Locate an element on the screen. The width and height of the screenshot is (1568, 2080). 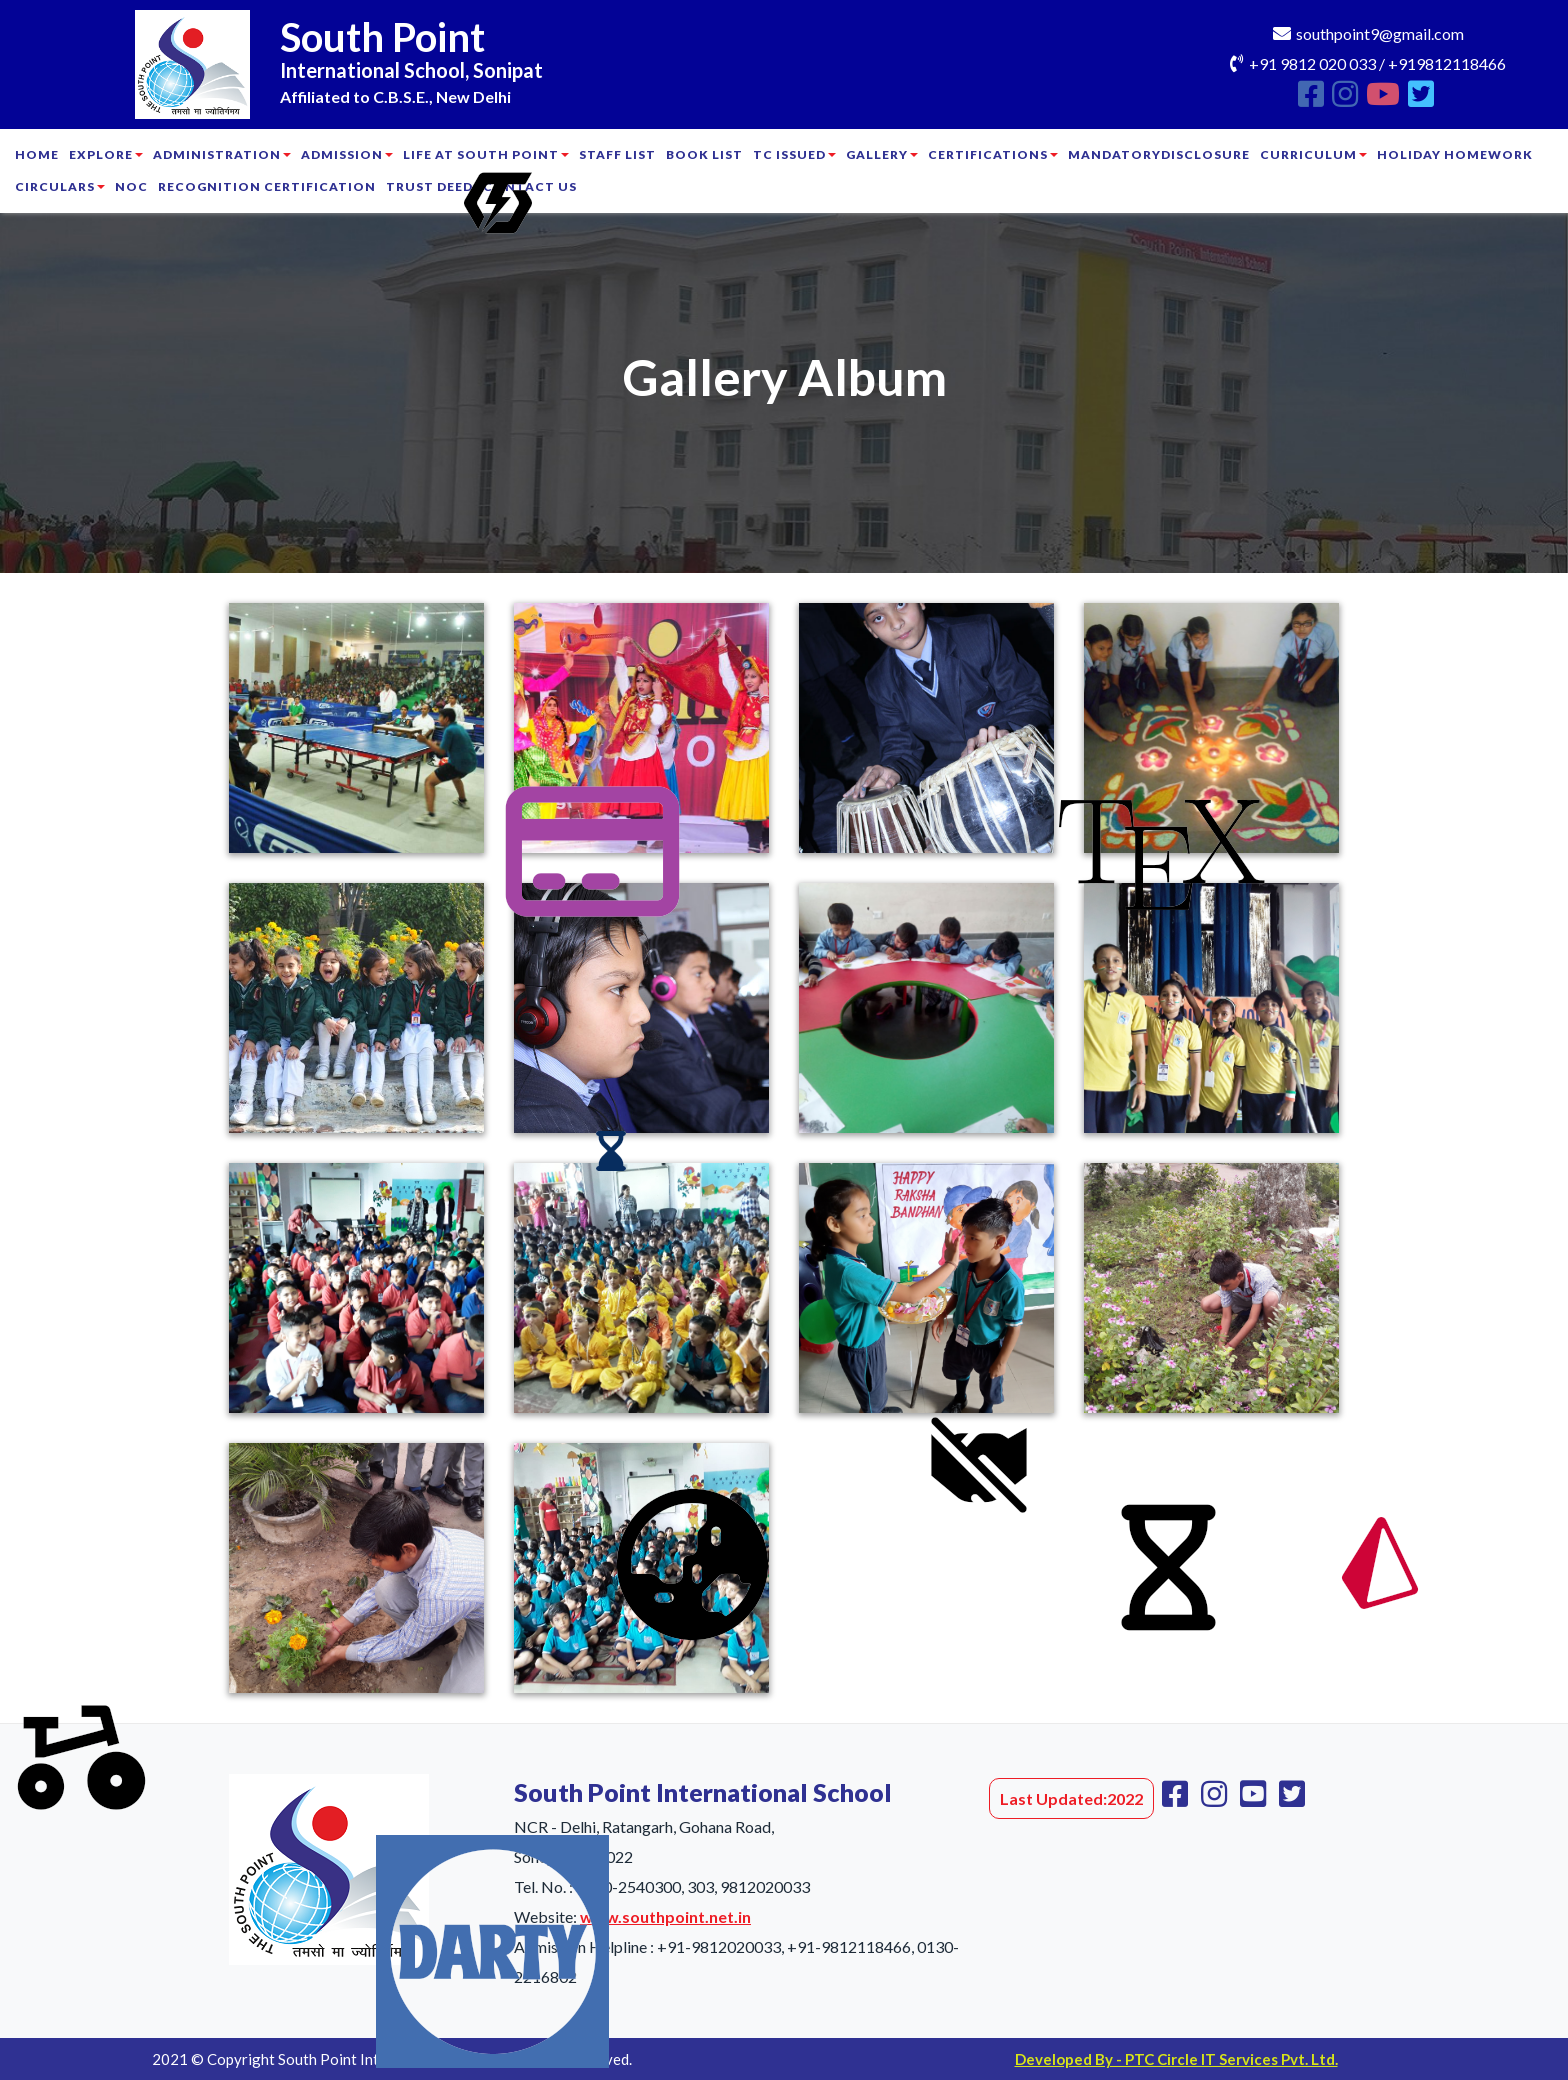
manage payment methods is located at coordinates (592, 851).